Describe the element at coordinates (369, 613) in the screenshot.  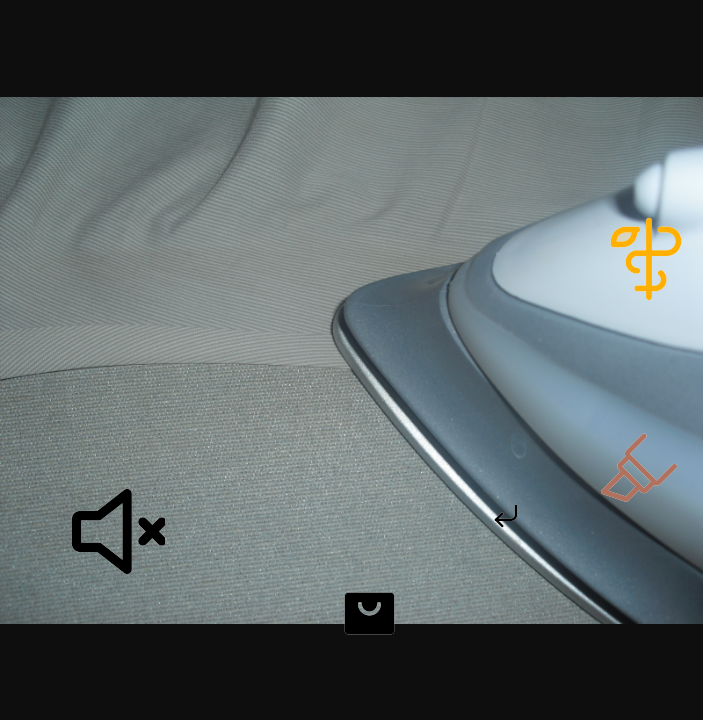
I see `view your shopping bag` at that location.